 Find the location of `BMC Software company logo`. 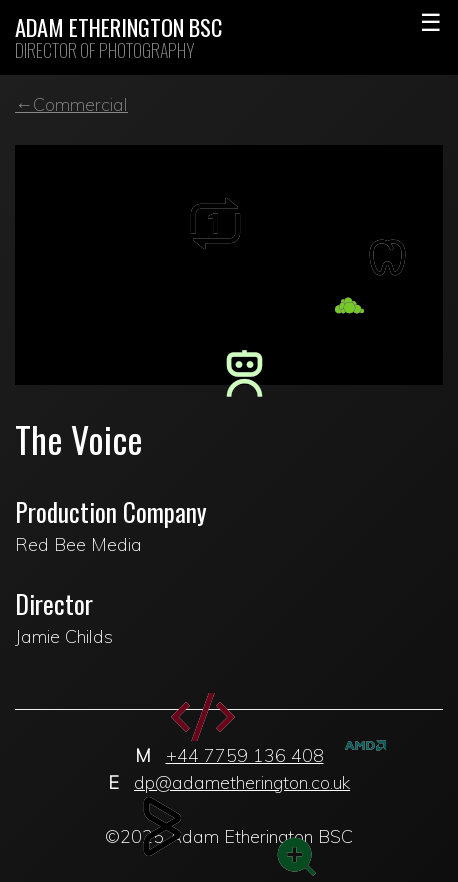

BMC Software company logo is located at coordinates (162, 826).